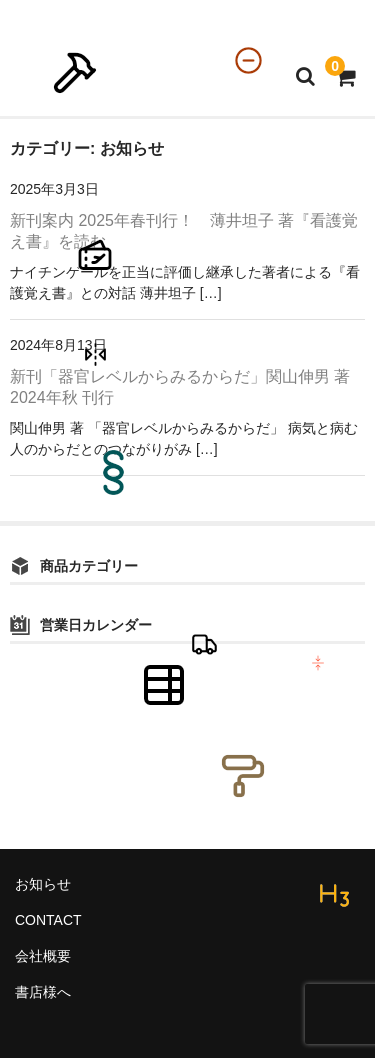 This screenshot has height=1058, width=375. What do you see at coordinates (95, 354) in the screenshot?
I see `flip image horizontally` at bounding box center [95, 354].